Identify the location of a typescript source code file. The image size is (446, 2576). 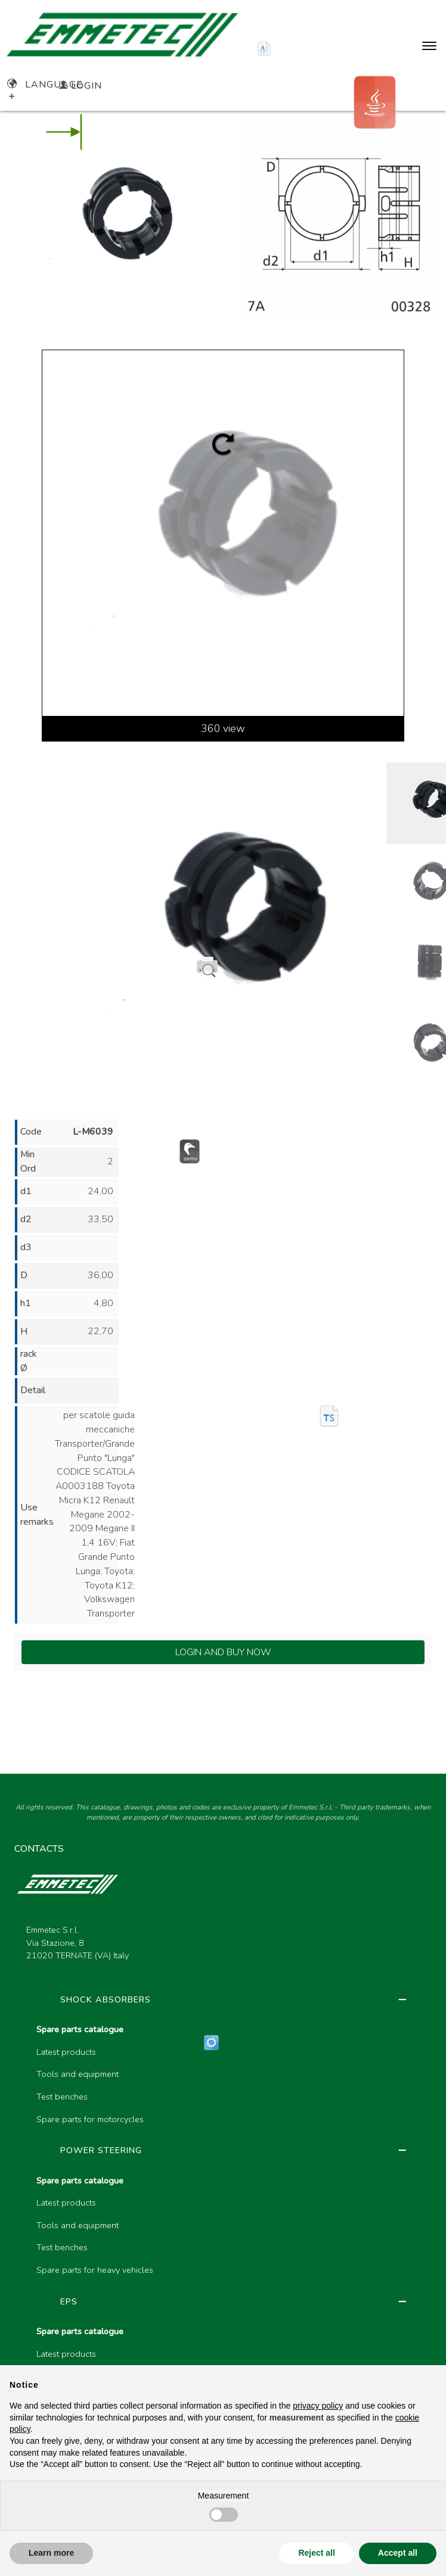
(329, 1416).